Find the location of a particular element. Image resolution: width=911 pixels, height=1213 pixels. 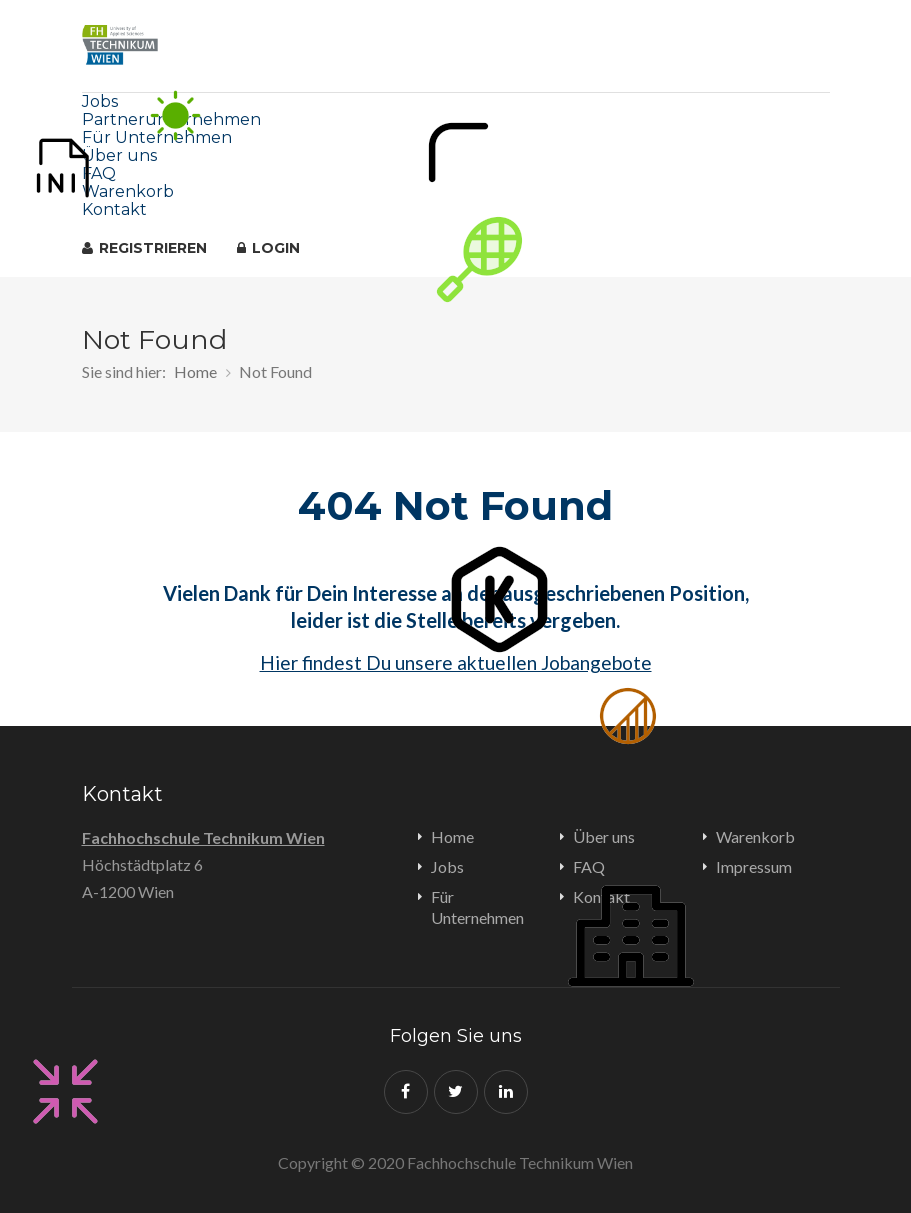

view apartment or residential listings is located at coordinates (631, 936).